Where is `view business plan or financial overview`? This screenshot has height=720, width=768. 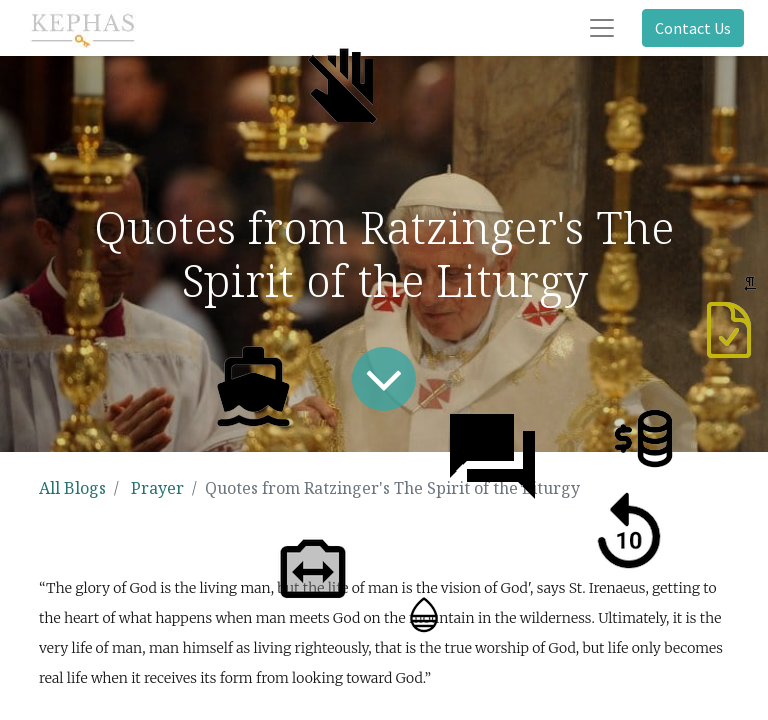
view business plan or financial overview is located at coordinates (643, 438).